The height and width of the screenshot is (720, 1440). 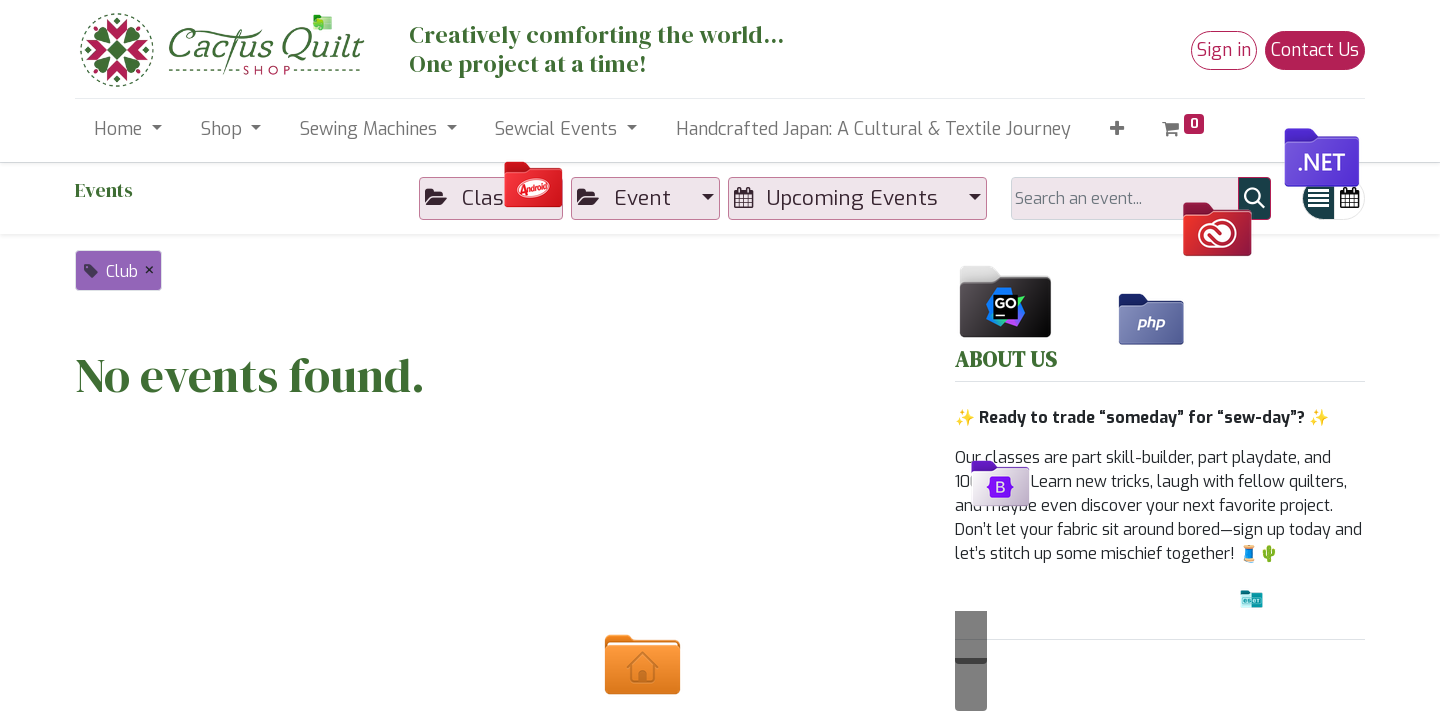 I want to click on open android files folder, so click(x=533, y=186).